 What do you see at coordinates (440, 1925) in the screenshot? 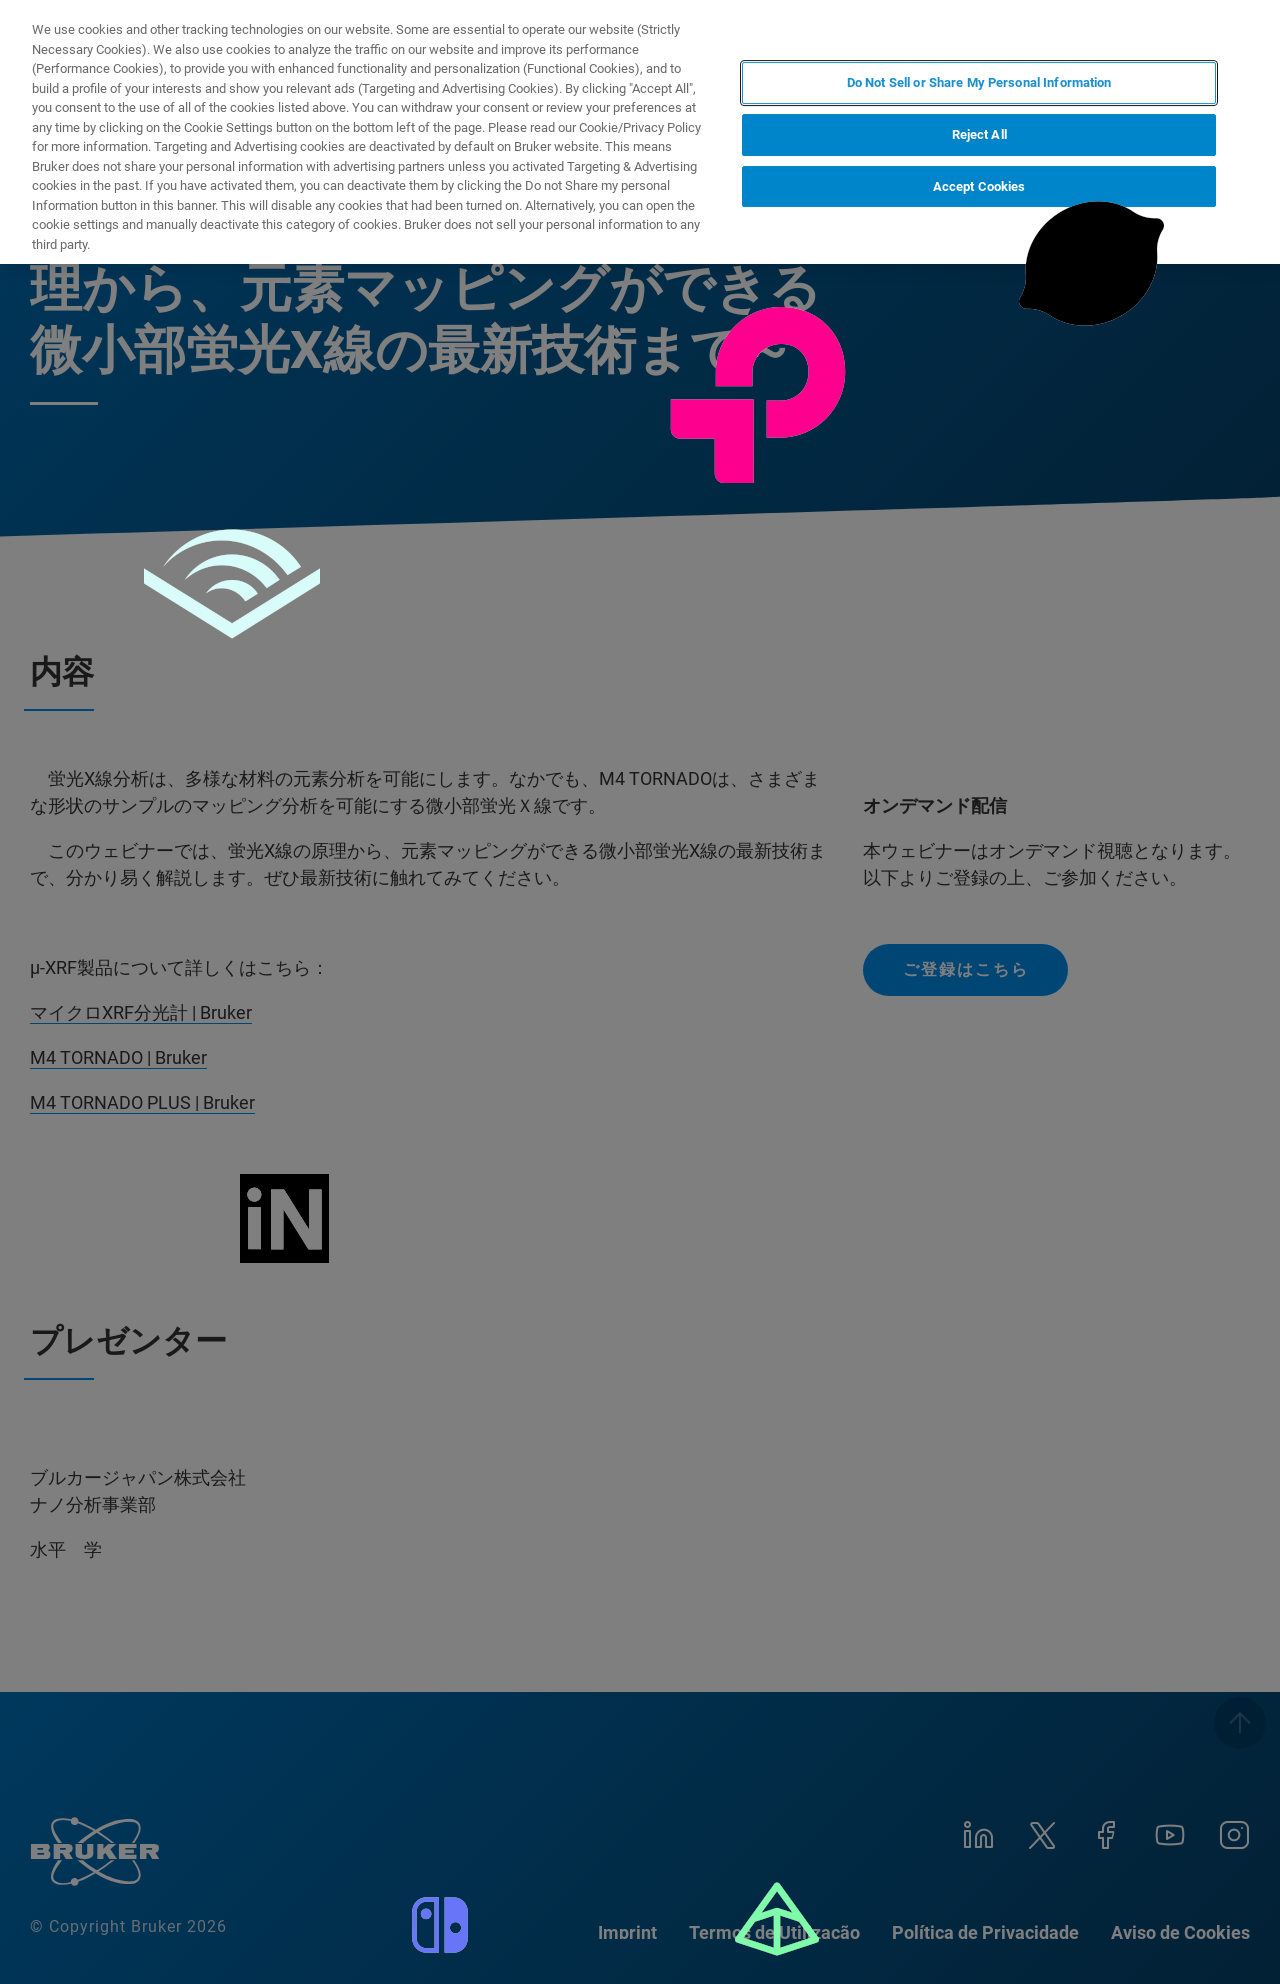
I see `nintendo switch app or related service` at bounding box center [440, 1925].